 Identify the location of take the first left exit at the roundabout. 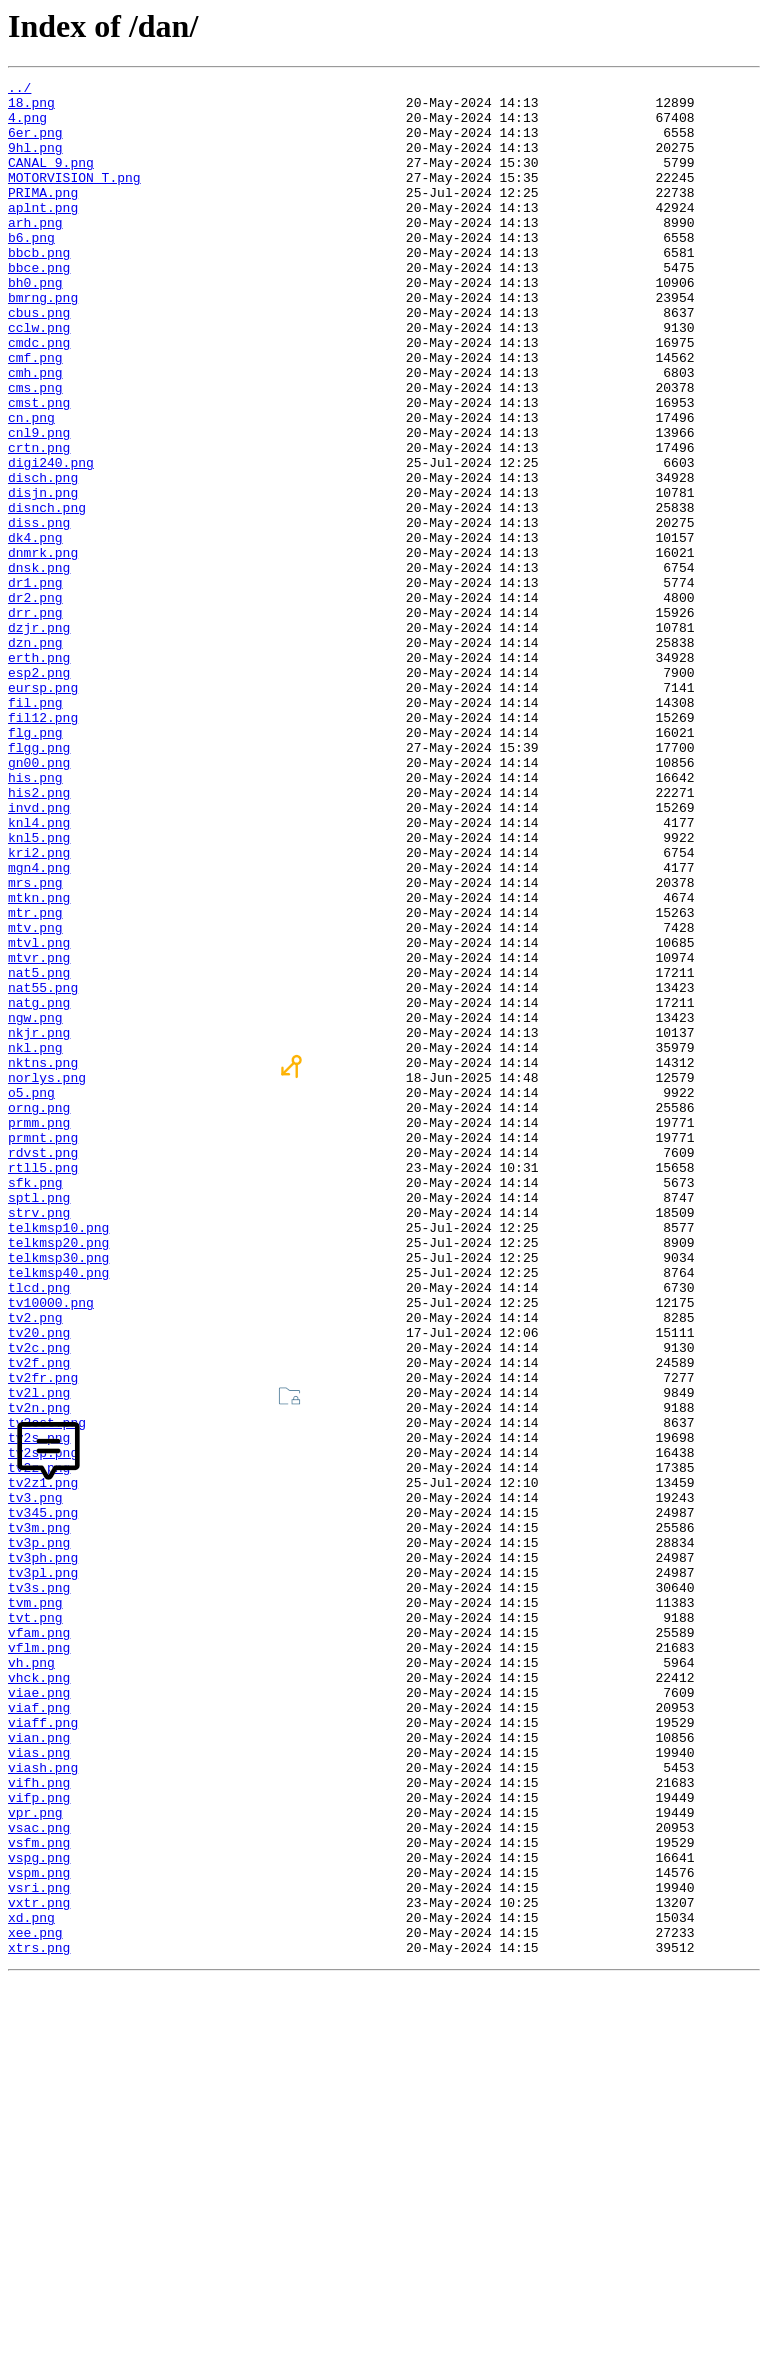
(291, 1066).